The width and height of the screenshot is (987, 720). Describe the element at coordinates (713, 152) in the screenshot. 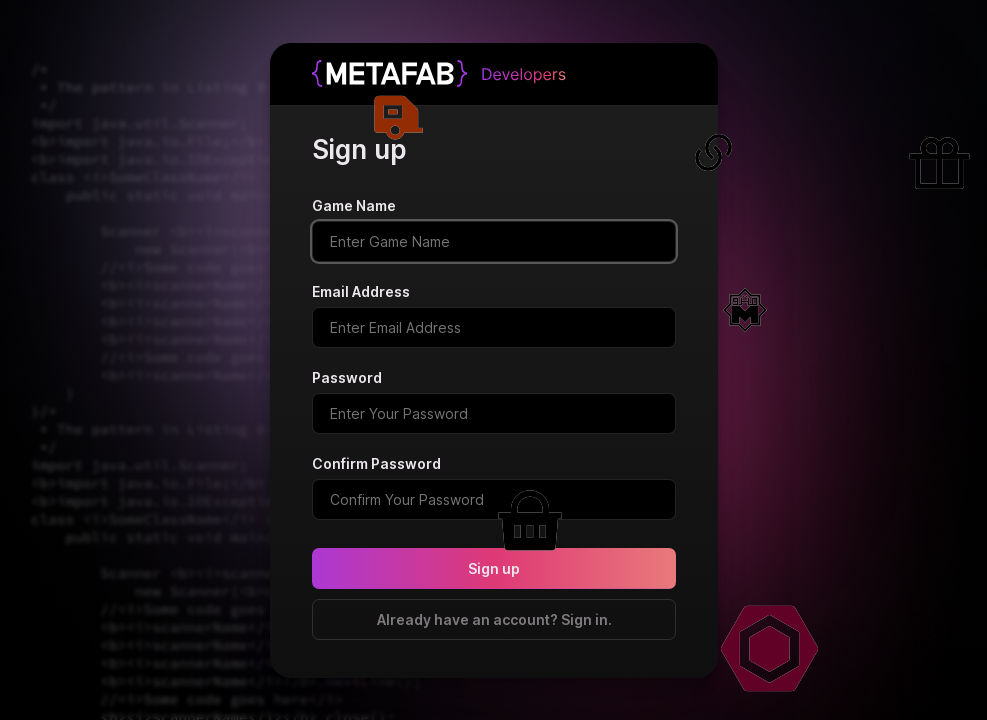

I see `view linked accounts or connections` at that location.